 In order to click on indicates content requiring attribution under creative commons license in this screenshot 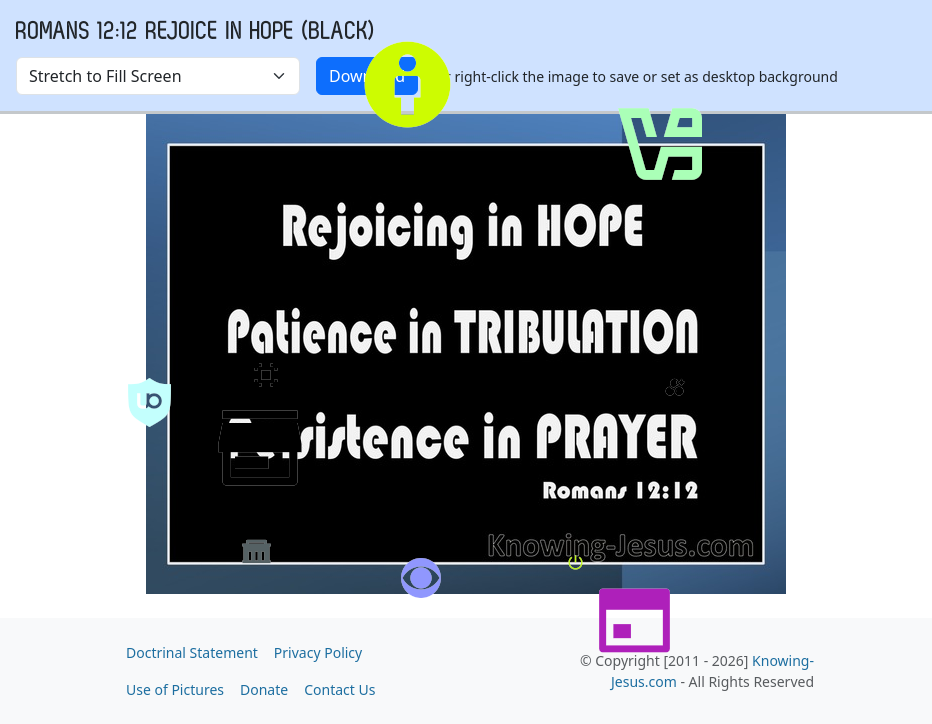, I will do `click(407, 84)`.